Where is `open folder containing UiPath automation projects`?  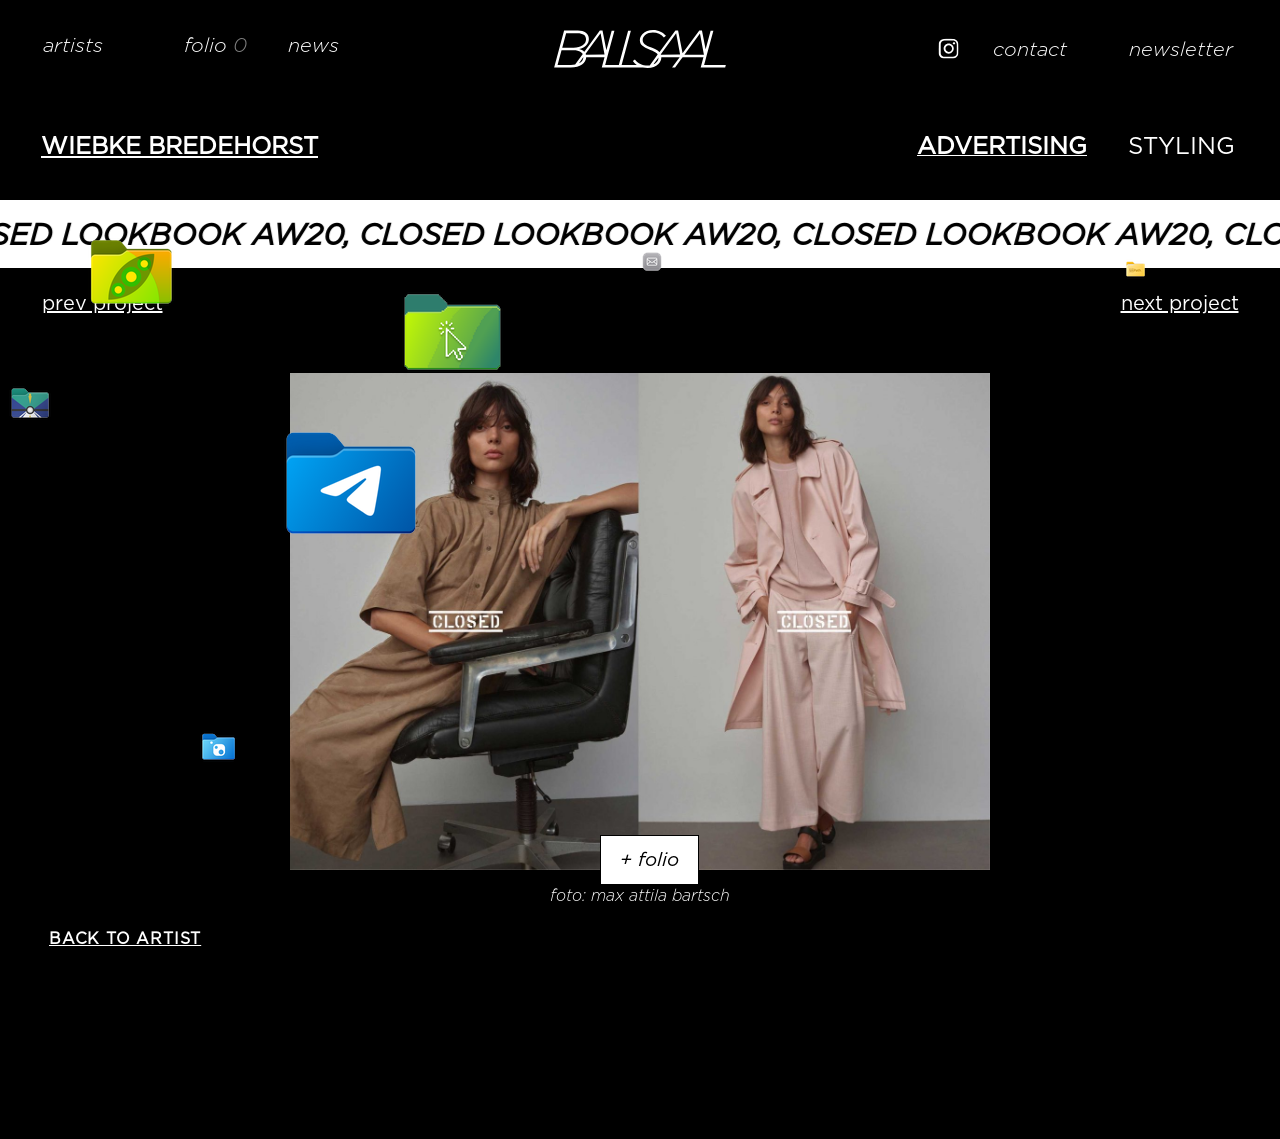 open folder containing UiPath automation projects is located at coordinates (1135, 269).